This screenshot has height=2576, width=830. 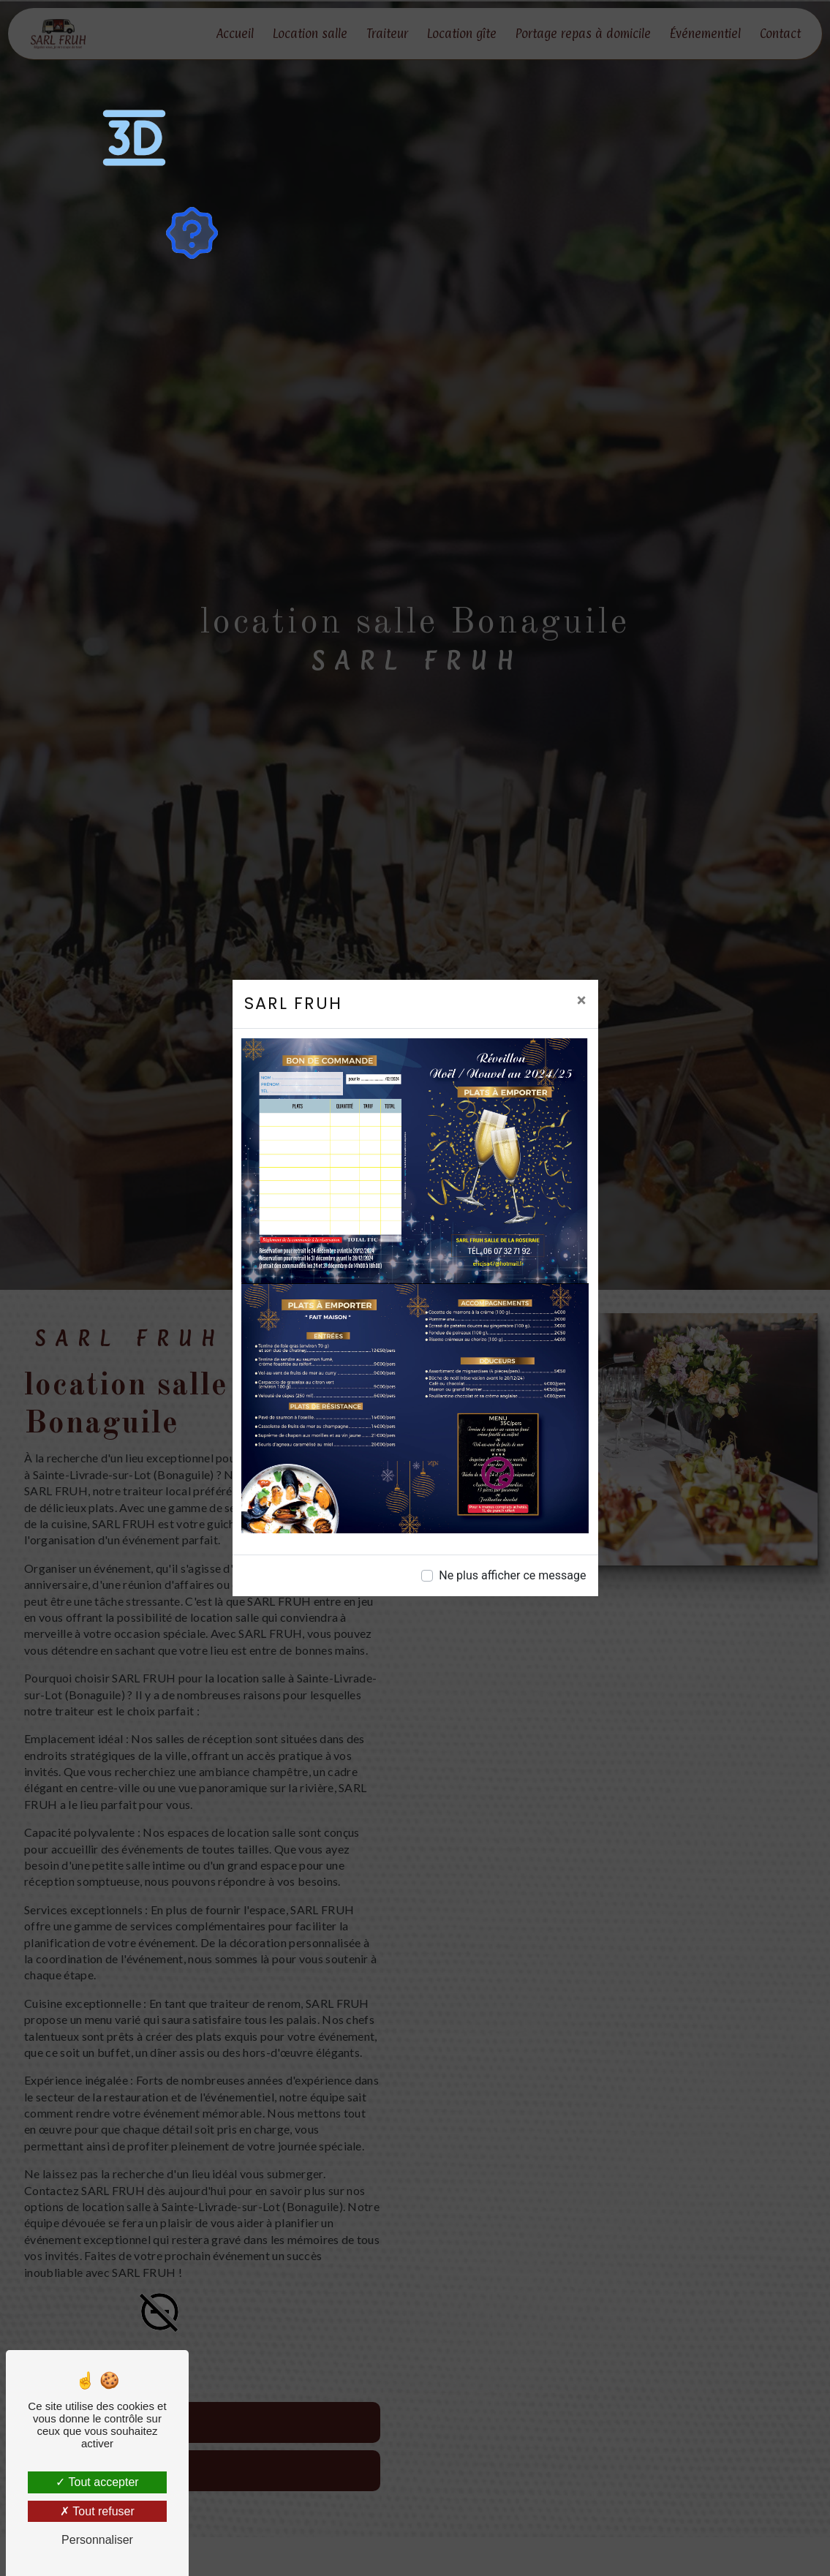 What do you see at coordinates (159, 2311) in the screenshot?
I see `disable do not disturb mode` at bounding box center [159, 2311].